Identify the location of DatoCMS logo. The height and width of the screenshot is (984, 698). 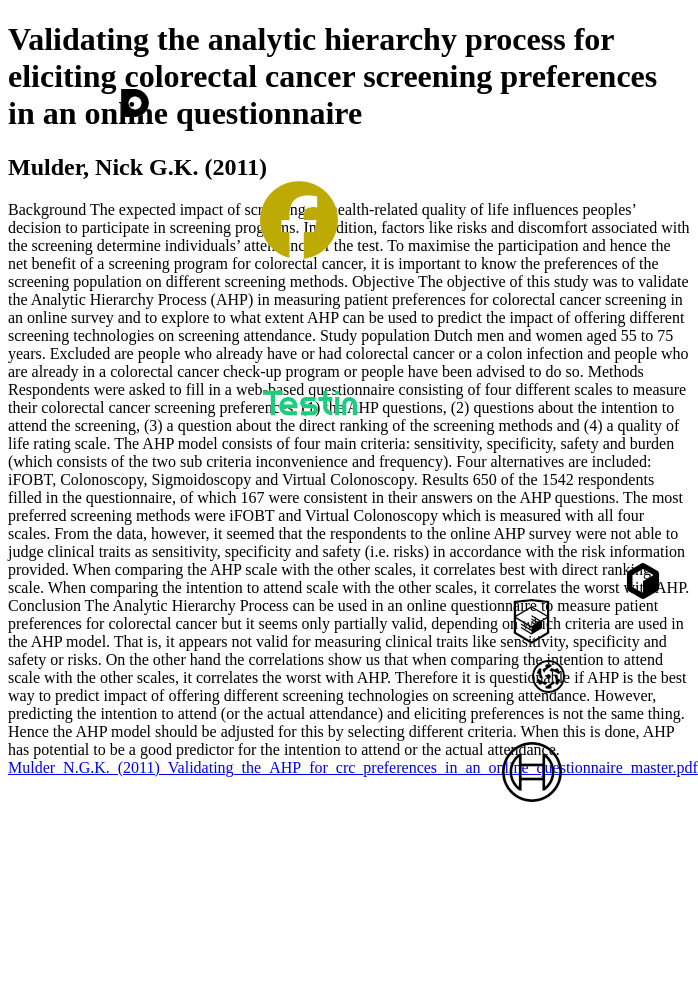
(135, 103).